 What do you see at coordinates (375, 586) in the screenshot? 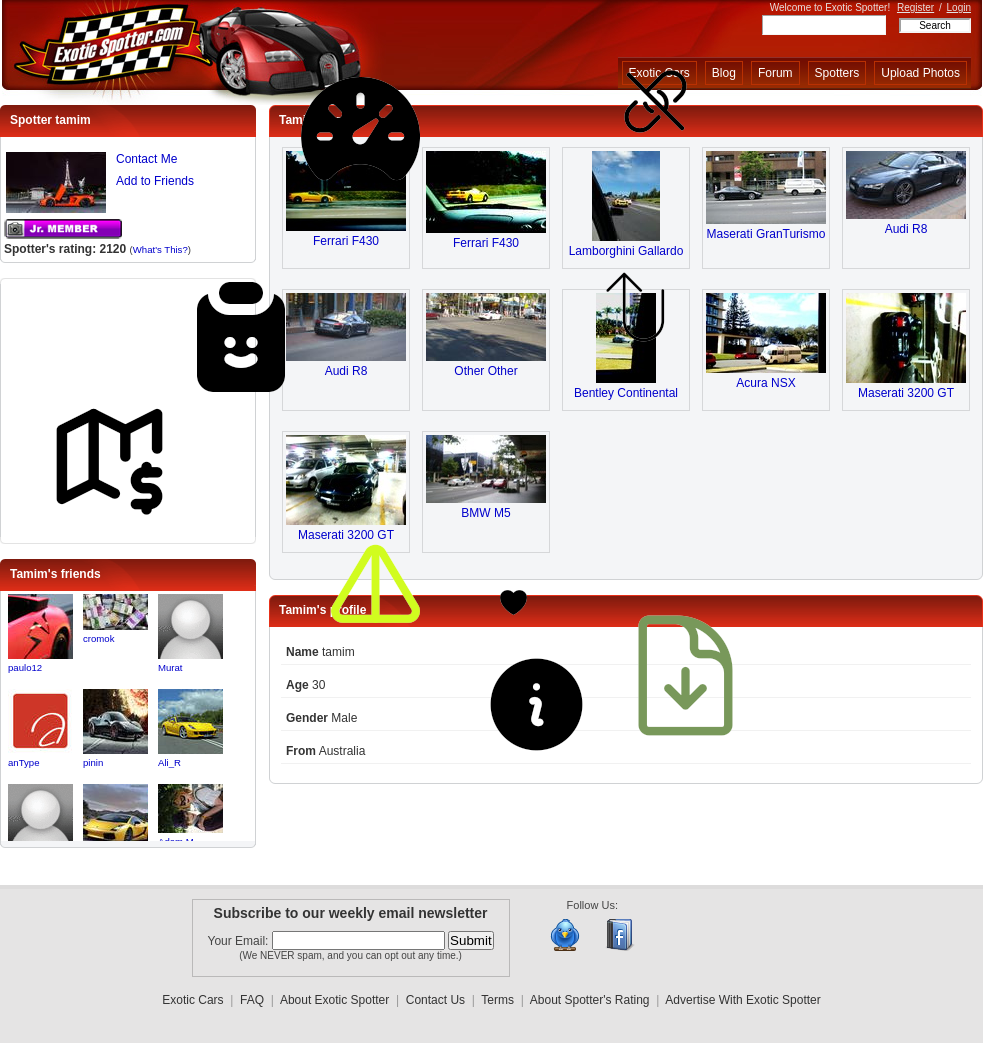
I see `view item details` at bounding box center [375, 586].